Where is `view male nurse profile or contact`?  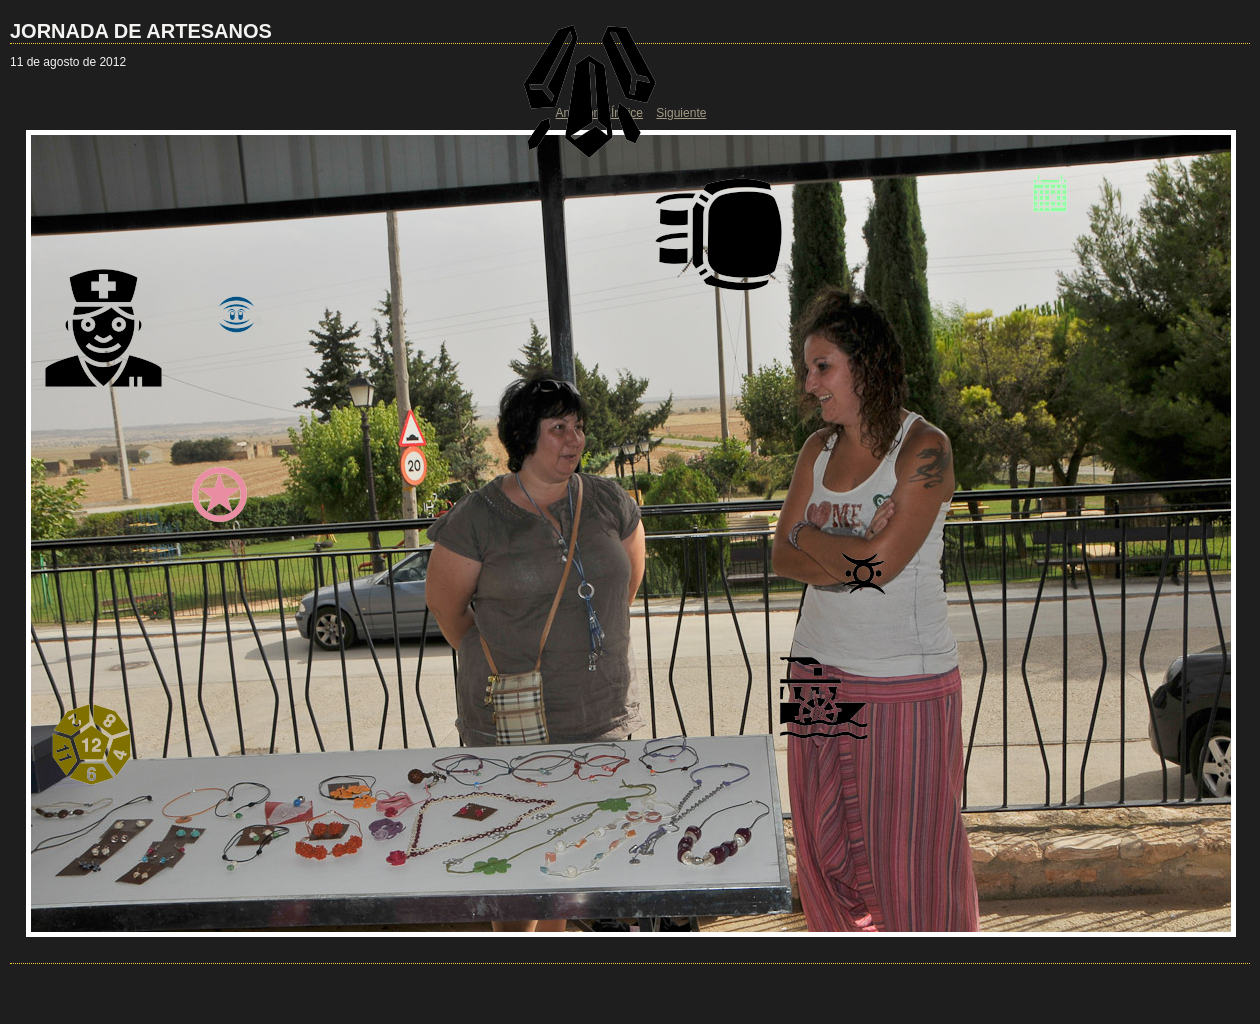 view male nurse profile or contact is located at coordinates (103, 328).